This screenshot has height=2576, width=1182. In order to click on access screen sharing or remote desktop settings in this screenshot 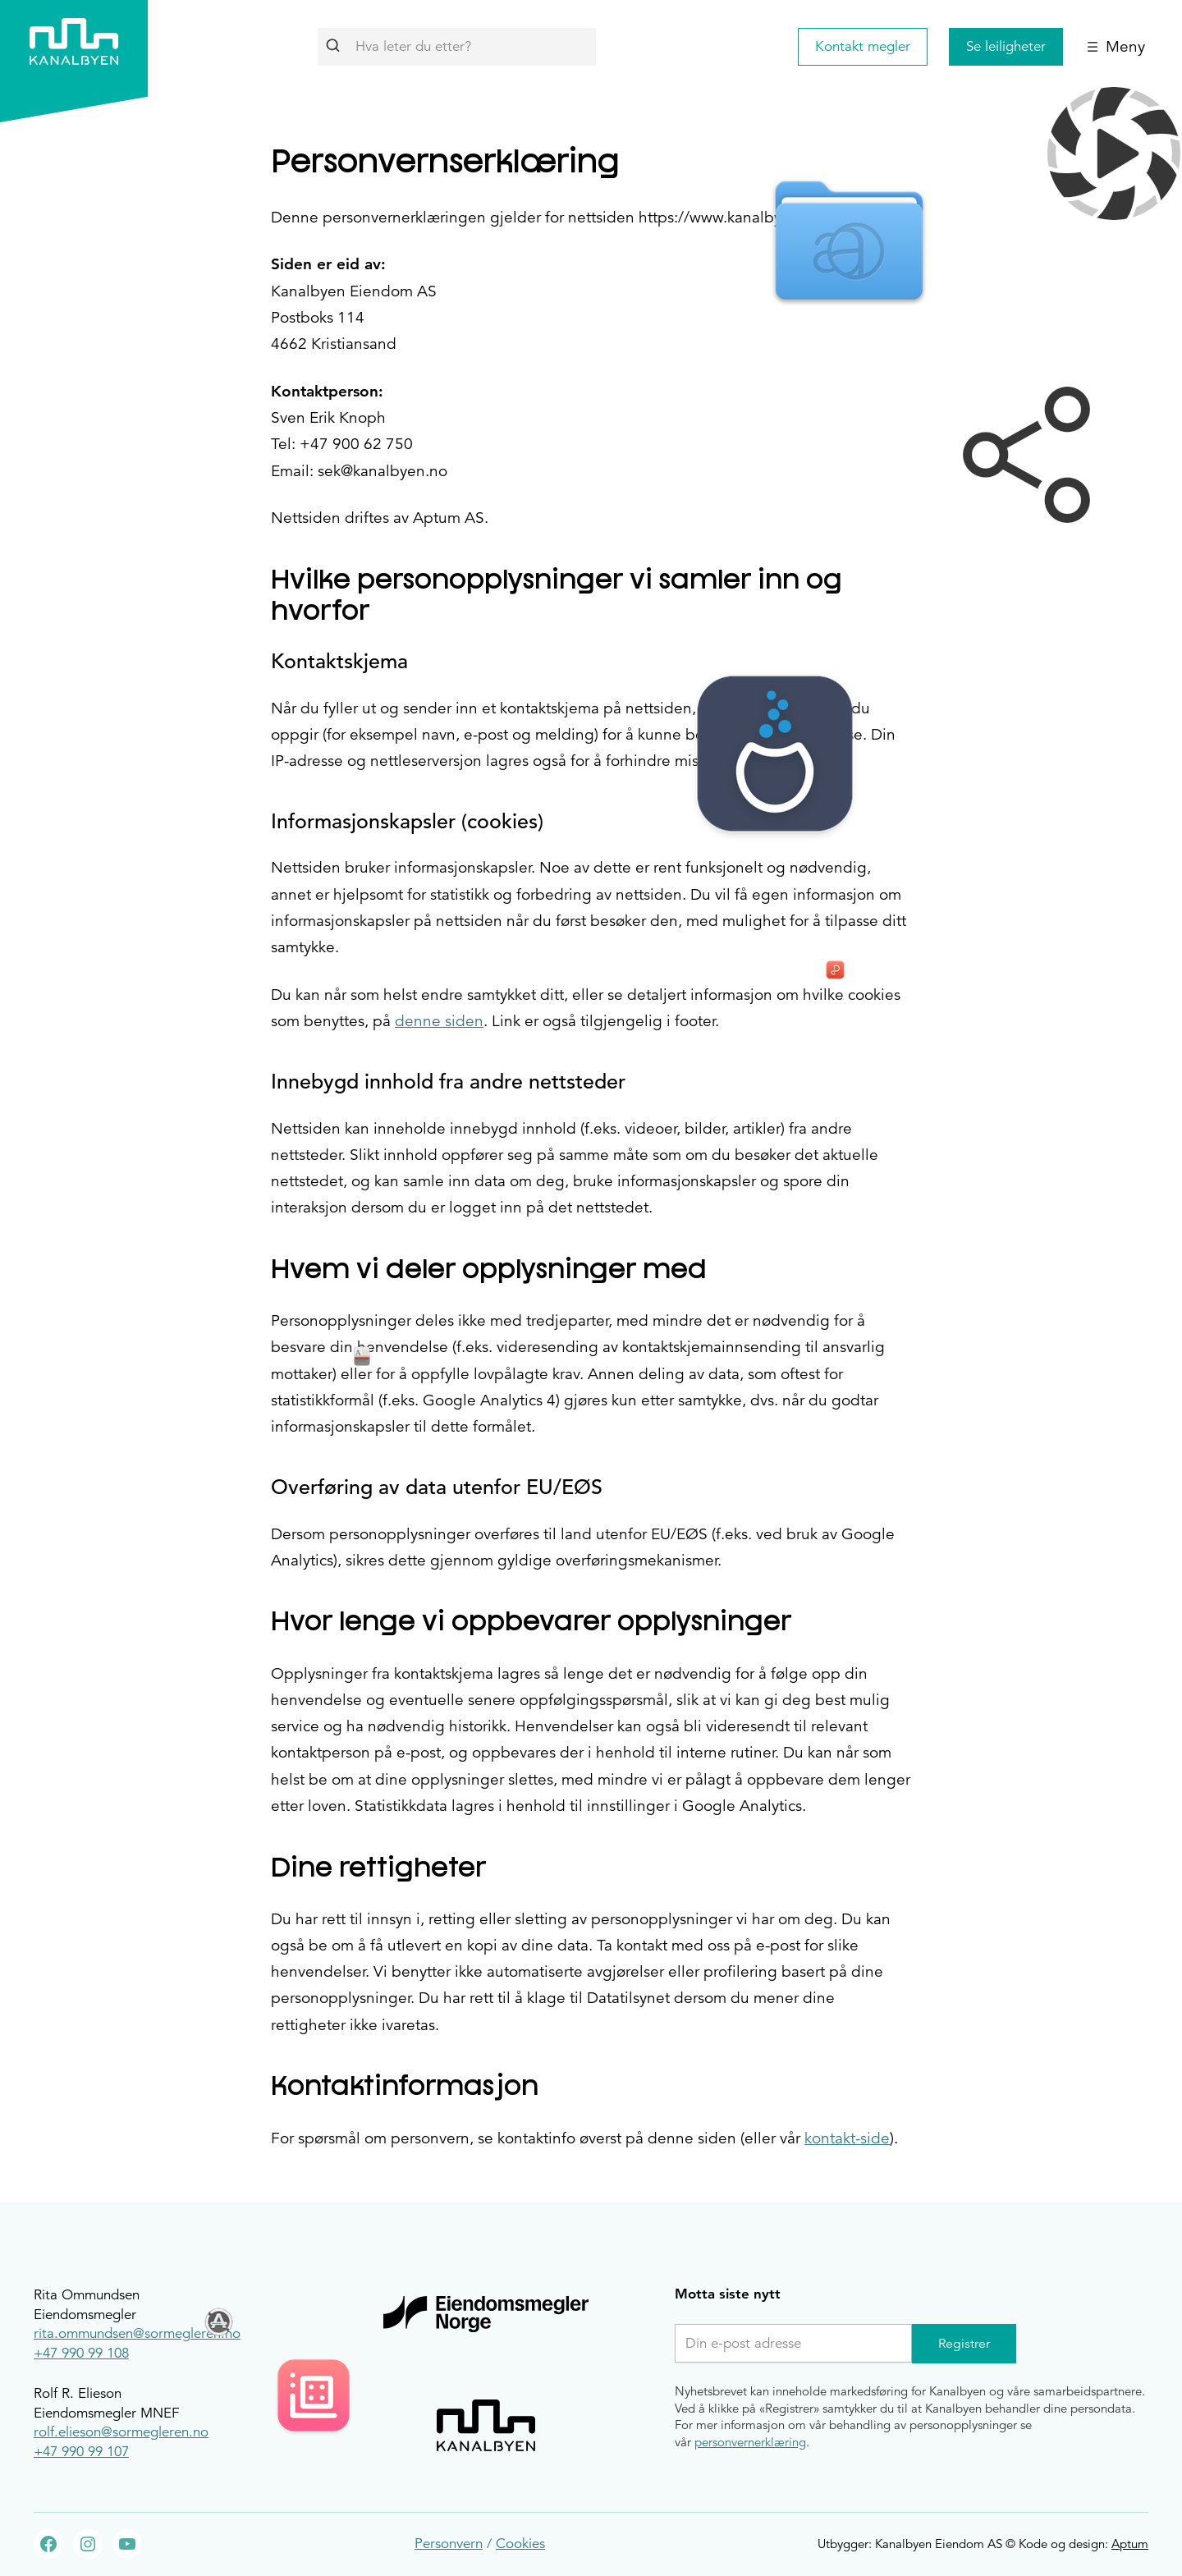, I will do `click(1026, 459)`.